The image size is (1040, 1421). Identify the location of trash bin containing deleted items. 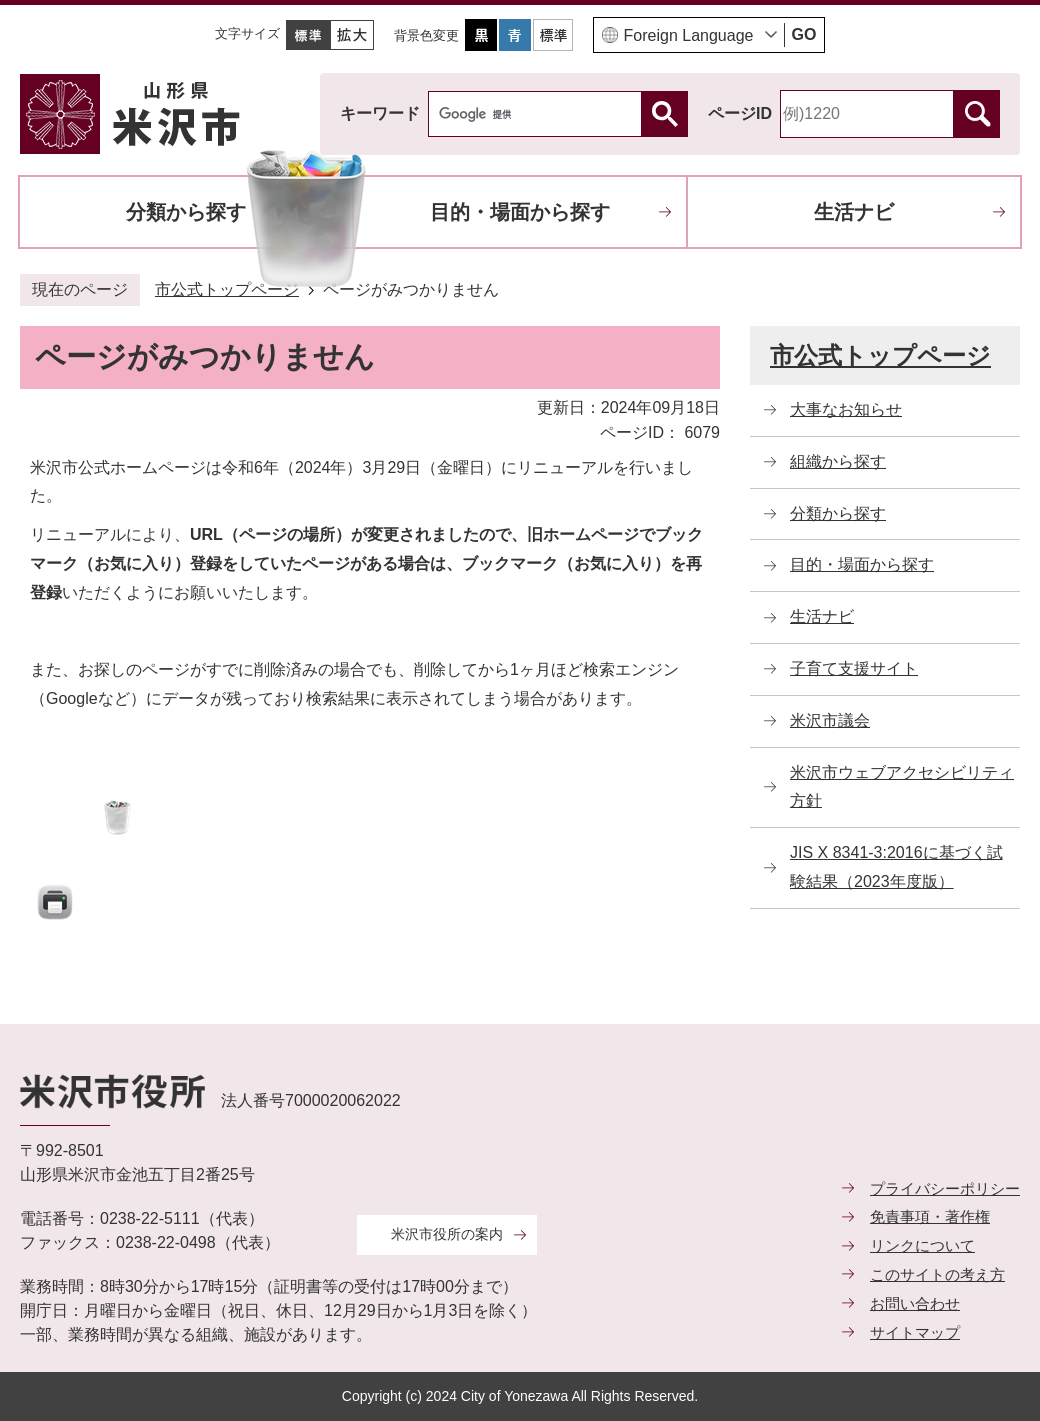
(306, 220).